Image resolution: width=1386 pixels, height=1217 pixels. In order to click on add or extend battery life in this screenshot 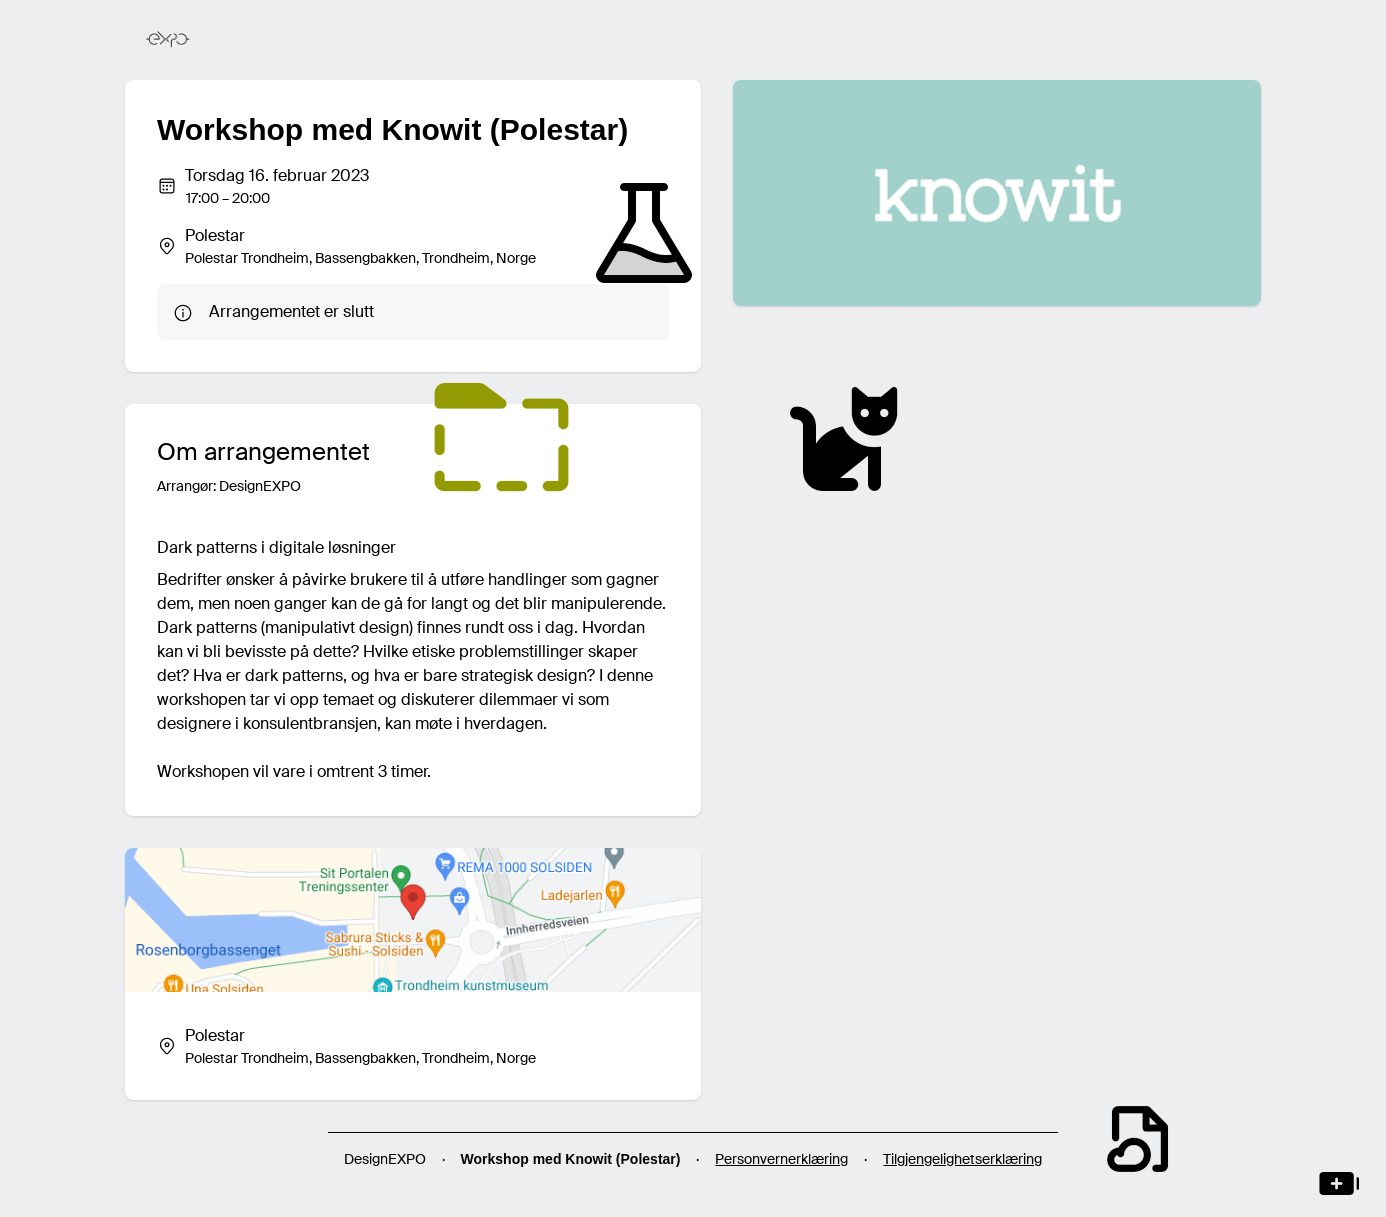, I will do `click(1338, 1183)`.